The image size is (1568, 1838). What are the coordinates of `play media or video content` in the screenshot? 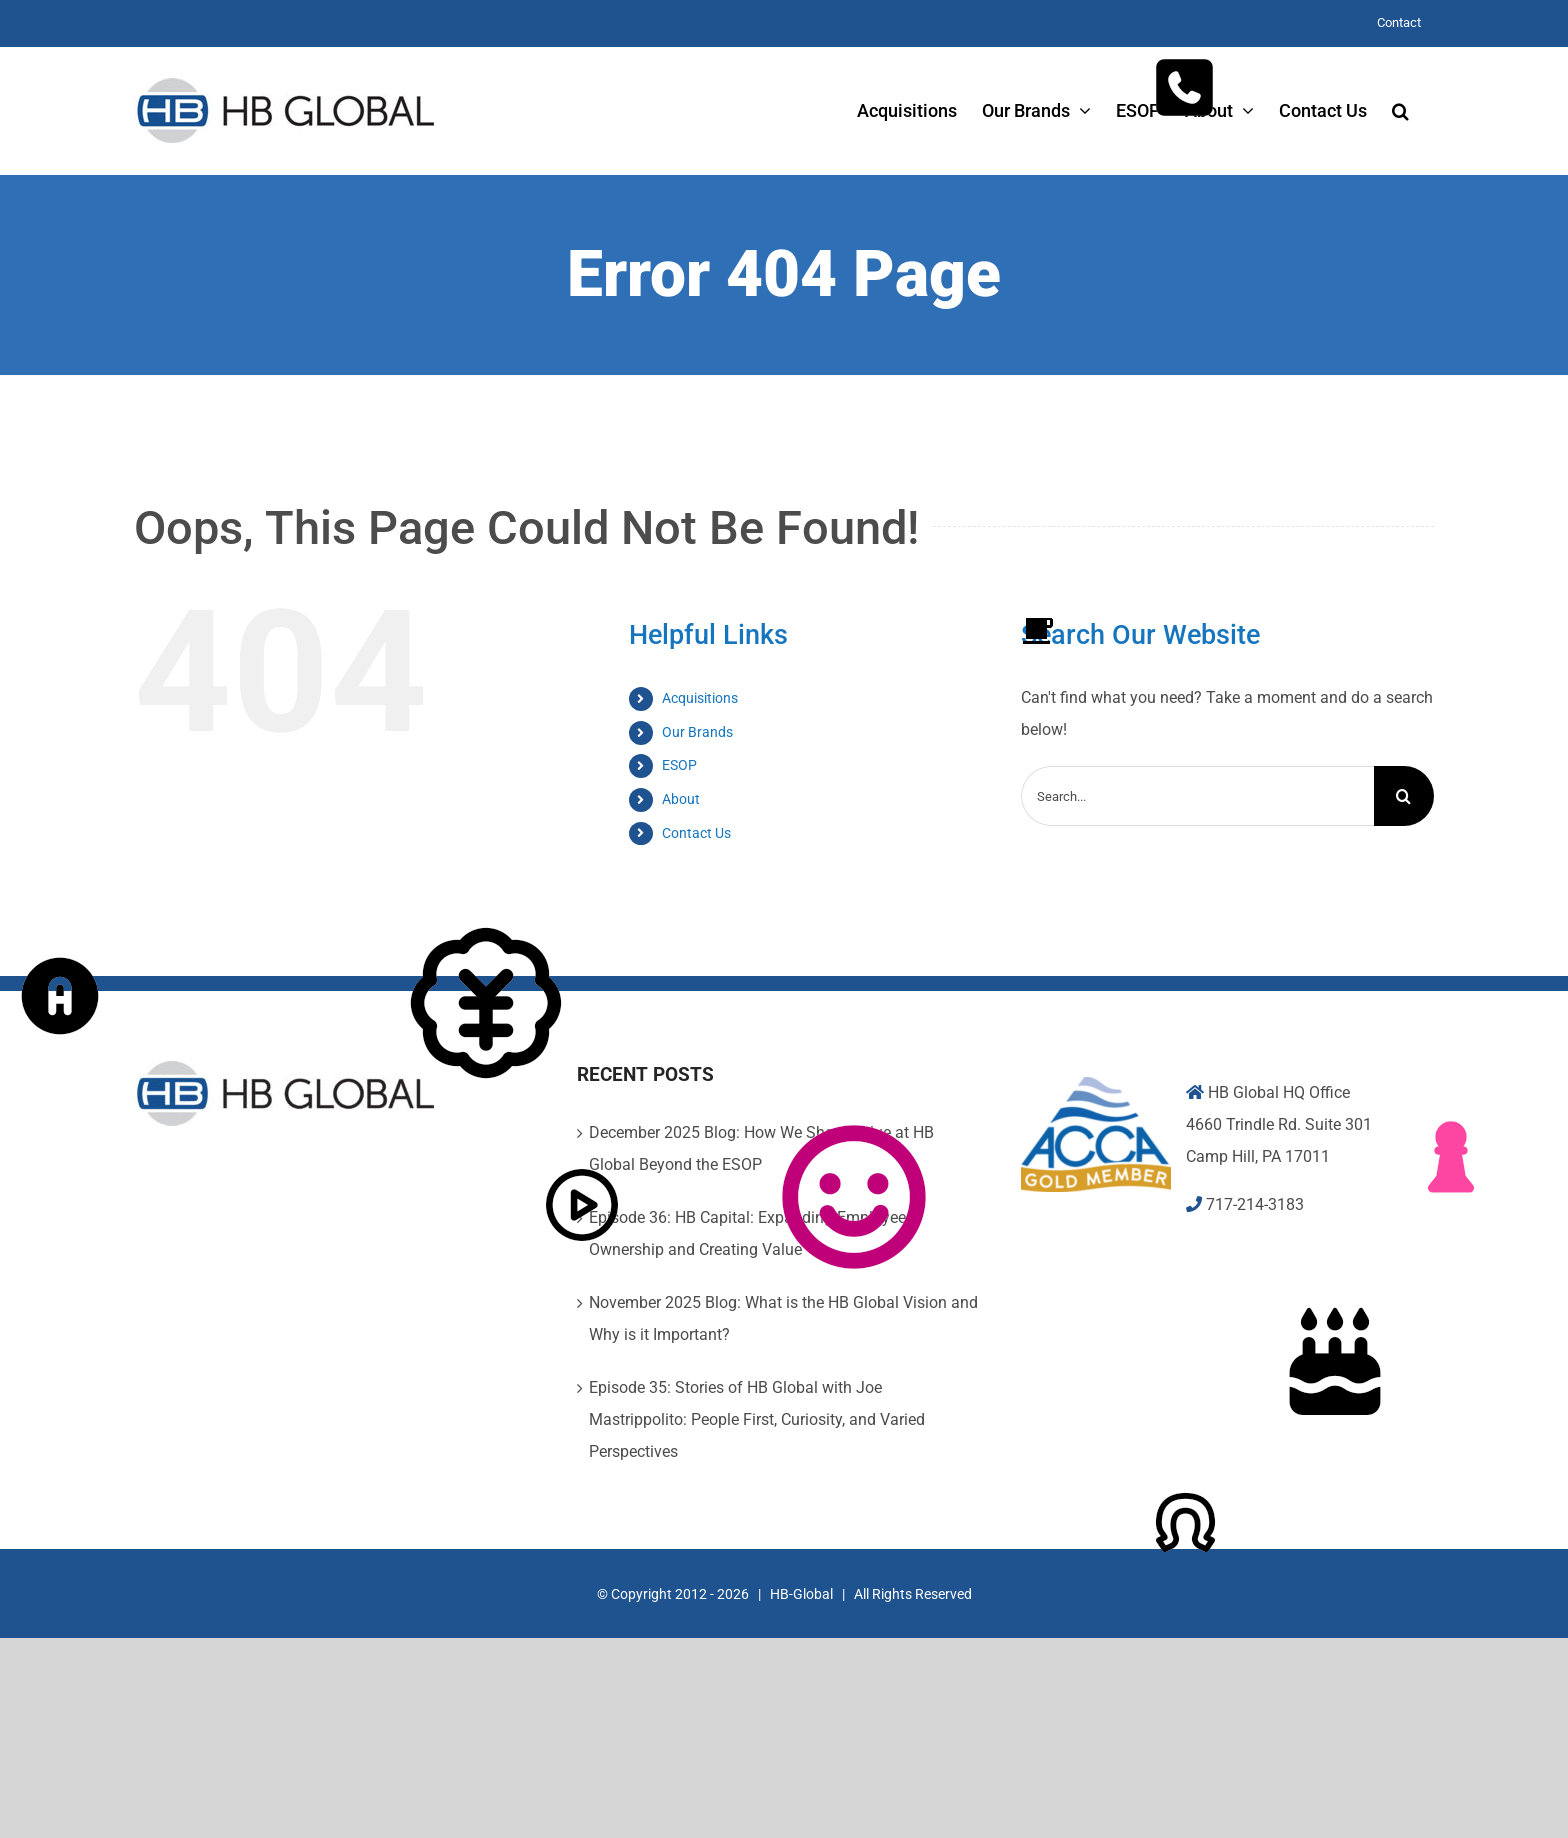 It's located at (582, 1205).